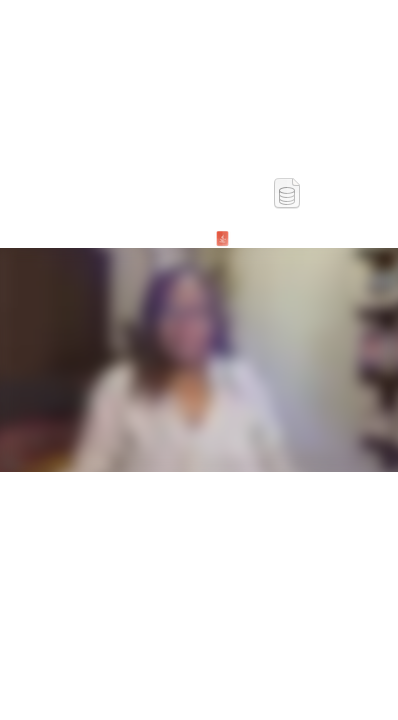 This screenshot has width=398, height=720. I want to click on open a database file, so click(287, 193).